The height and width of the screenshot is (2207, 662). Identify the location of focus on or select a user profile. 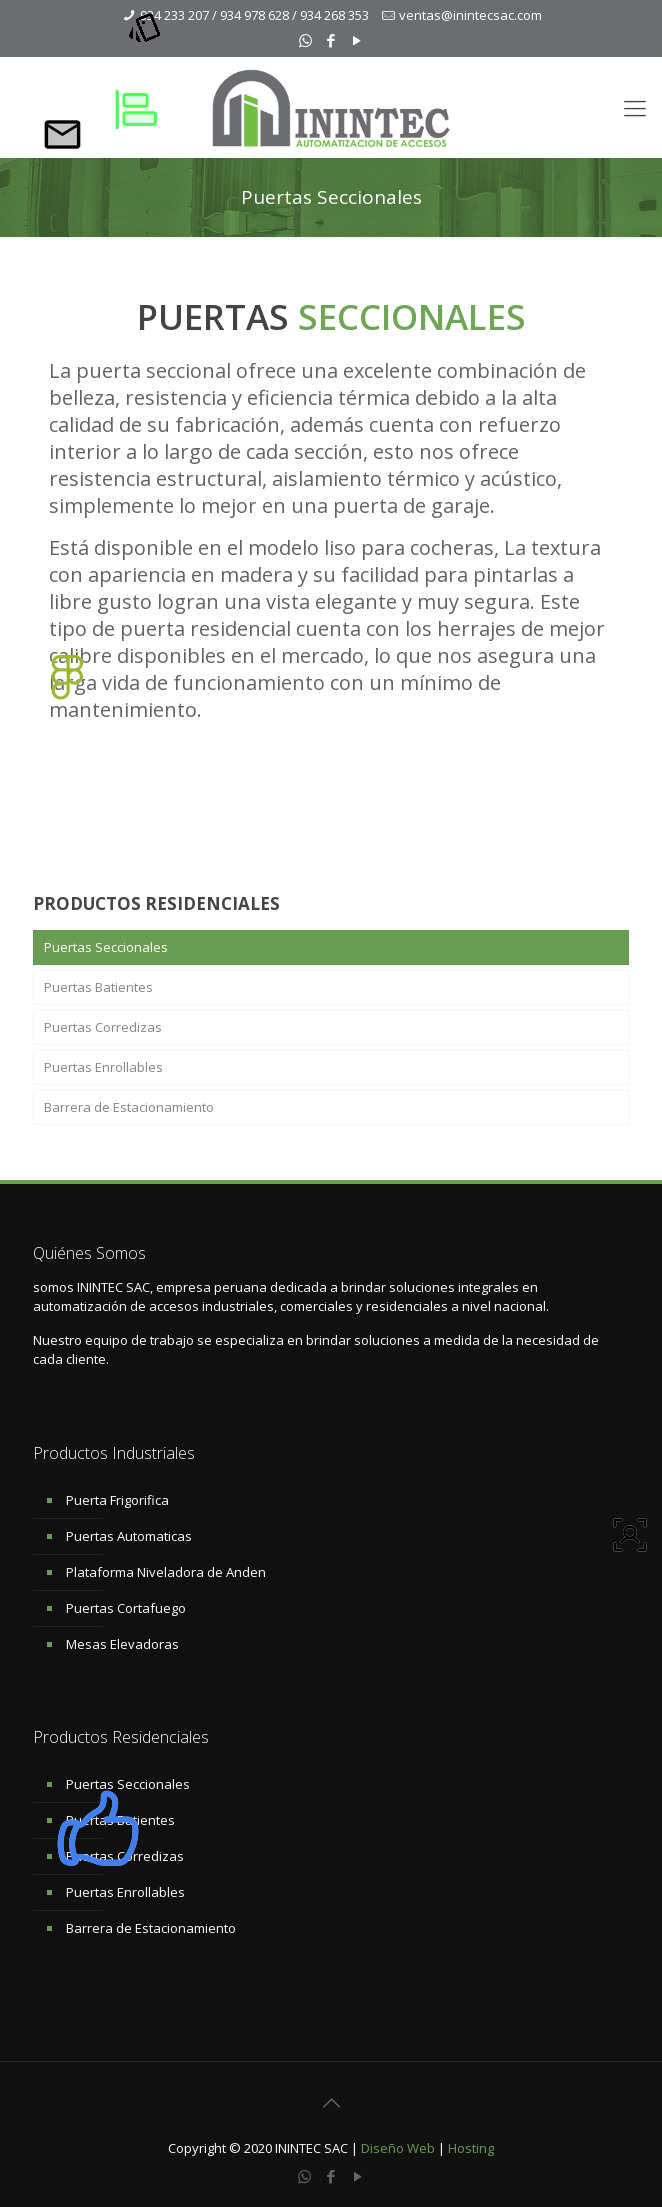
(630, 1535).